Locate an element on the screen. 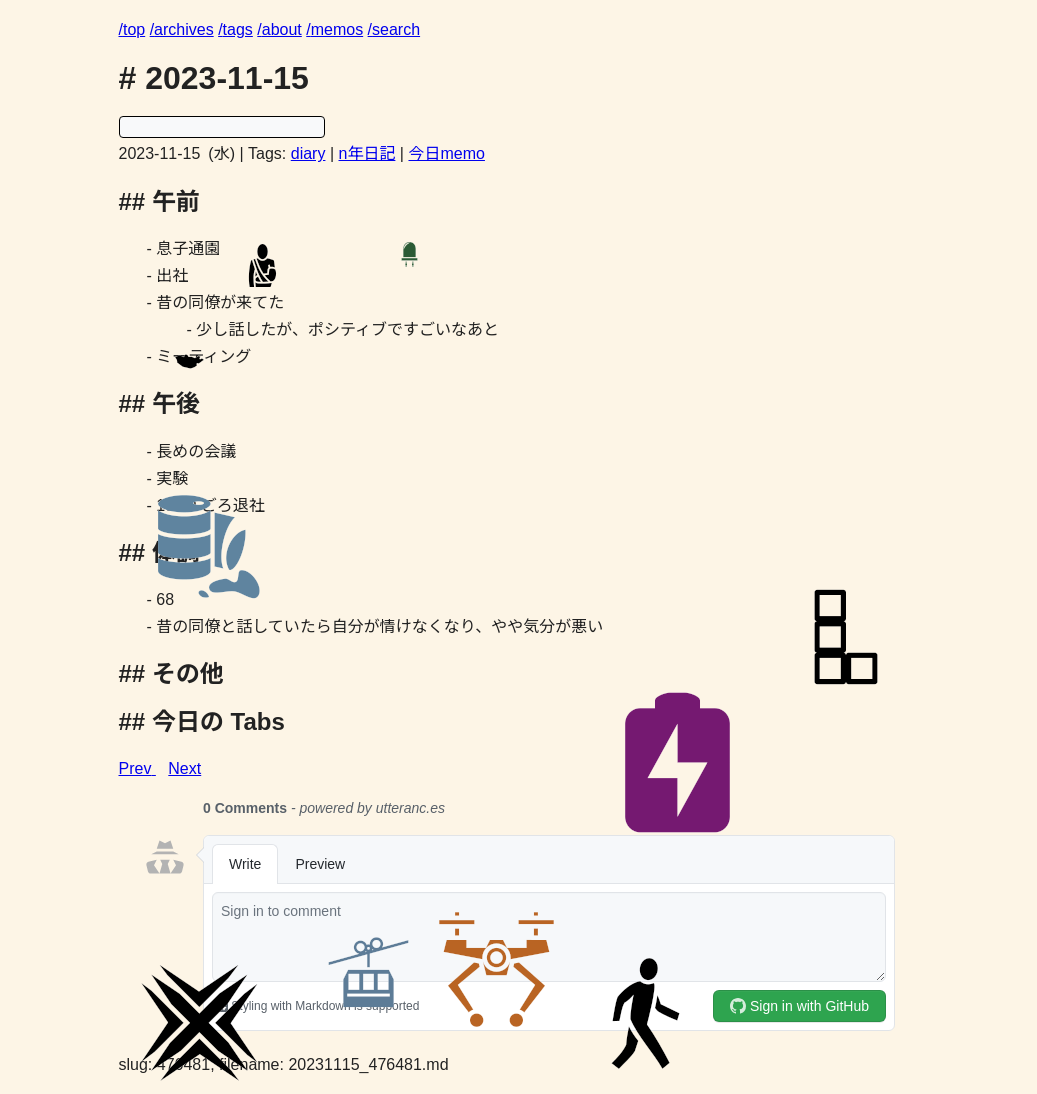 This screenshot has width=1037, height=1094. access cable car or ropeway transportation info is located at coordinates (368, 976).